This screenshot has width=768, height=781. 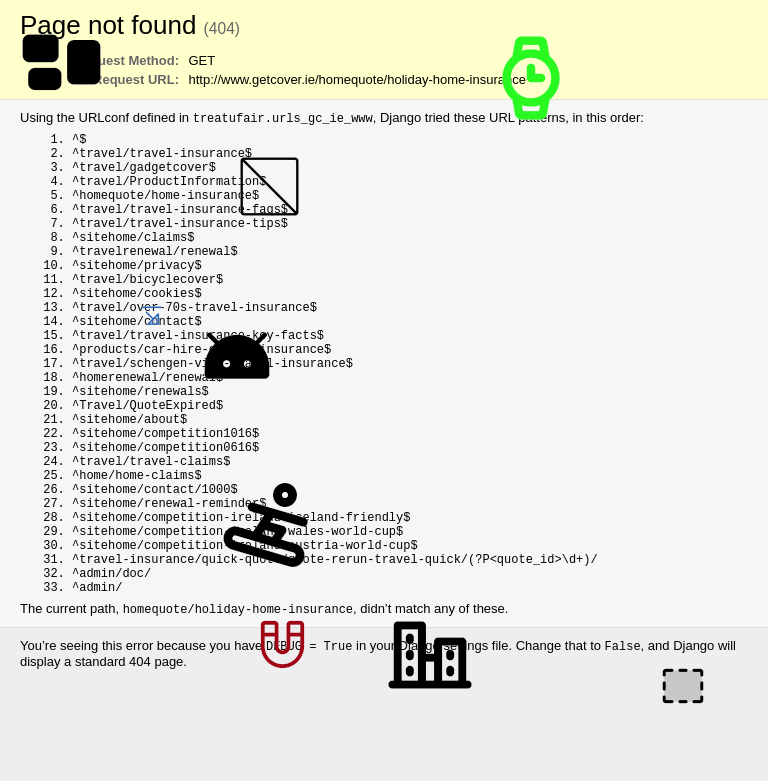 What do you see at coordinates (430, 655) in the screenshot?
I see `view city or urban locations` at bounding box center [430, 655].